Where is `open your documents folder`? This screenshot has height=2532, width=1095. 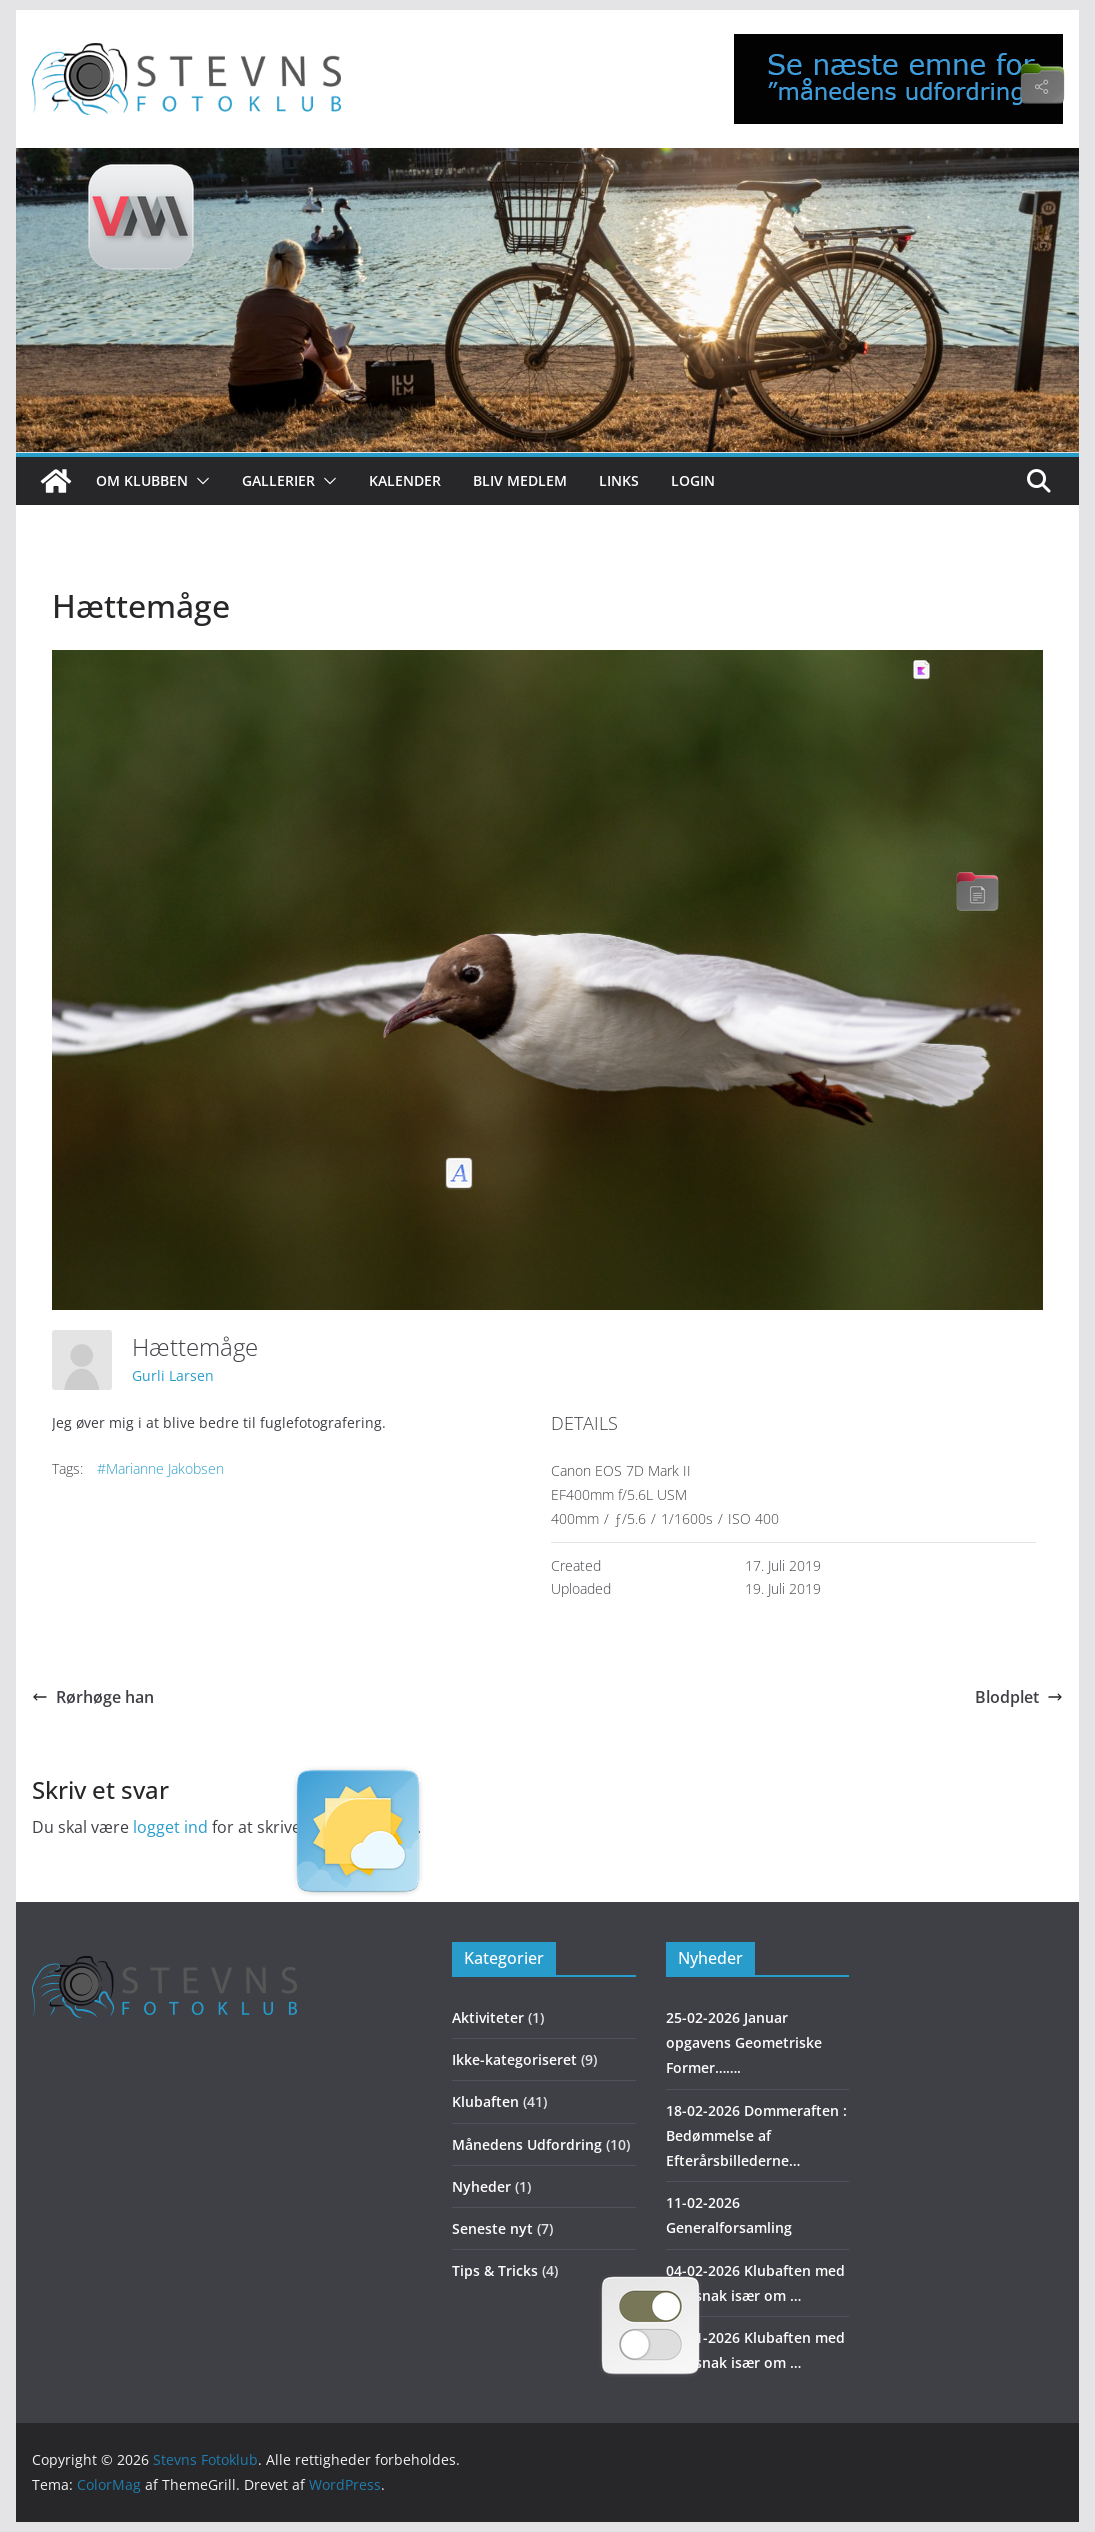
open your documents folder is located at coordinates (977, 891).